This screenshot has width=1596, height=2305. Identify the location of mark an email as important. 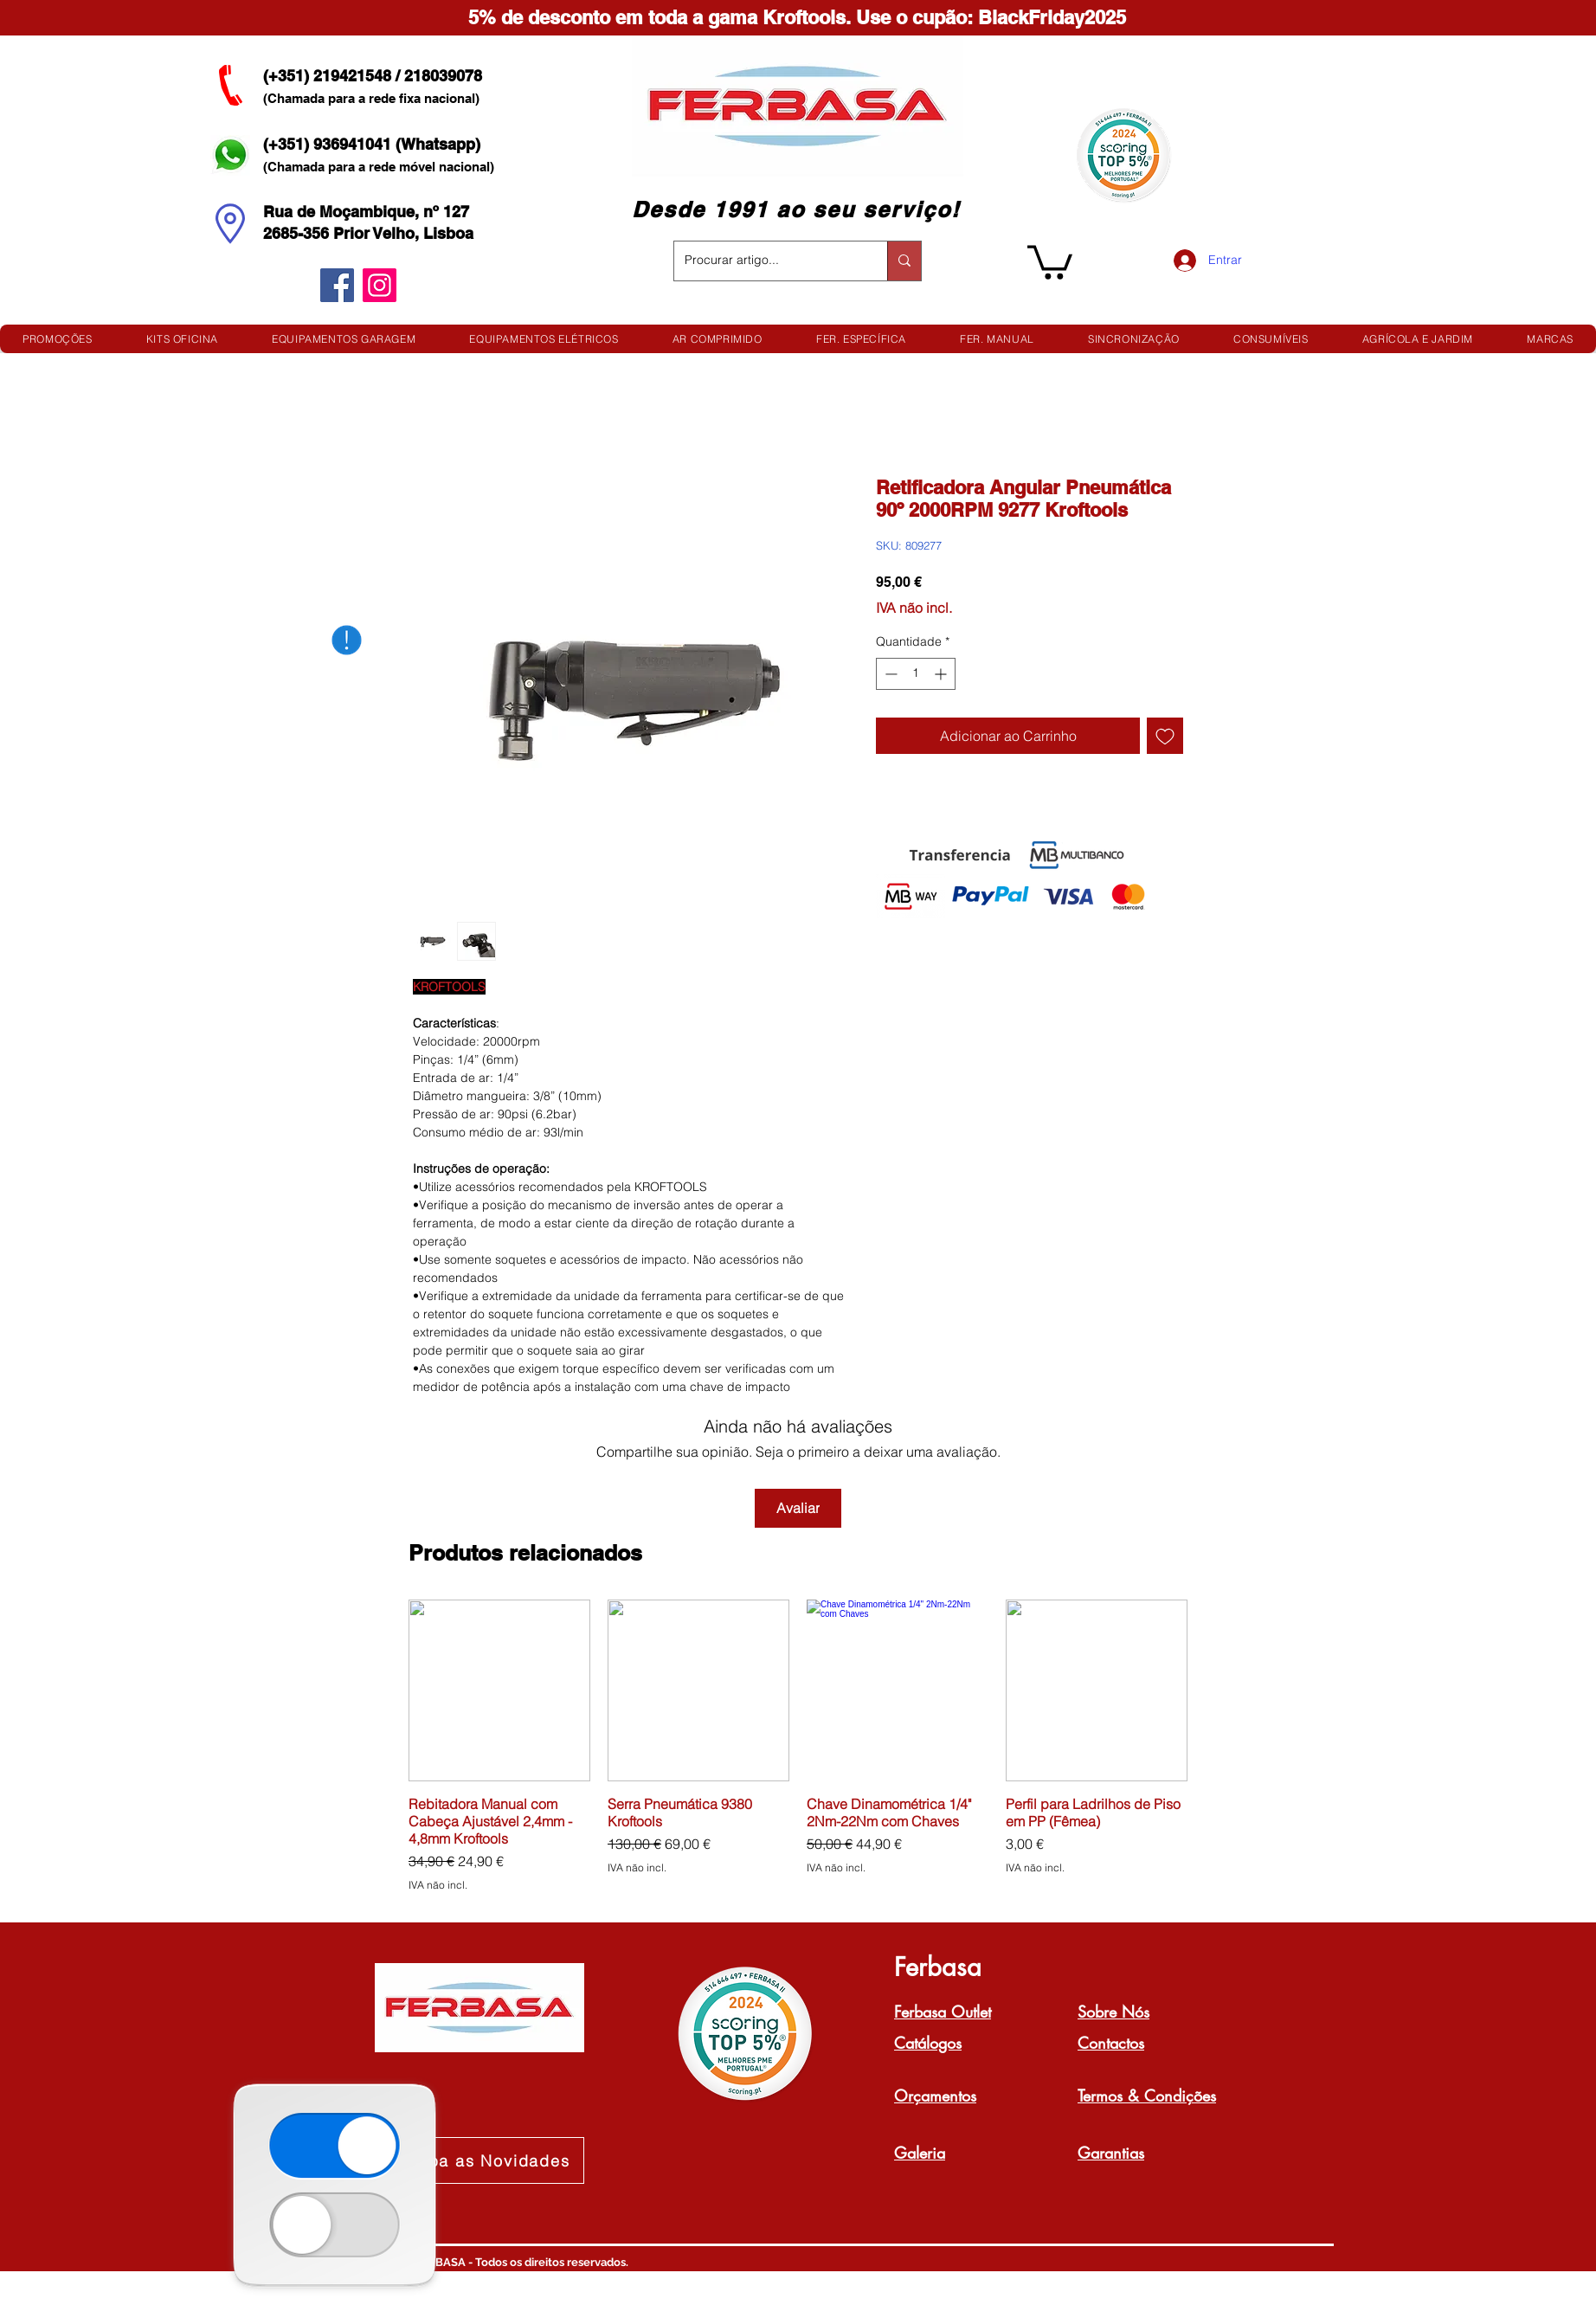
(346, 640).